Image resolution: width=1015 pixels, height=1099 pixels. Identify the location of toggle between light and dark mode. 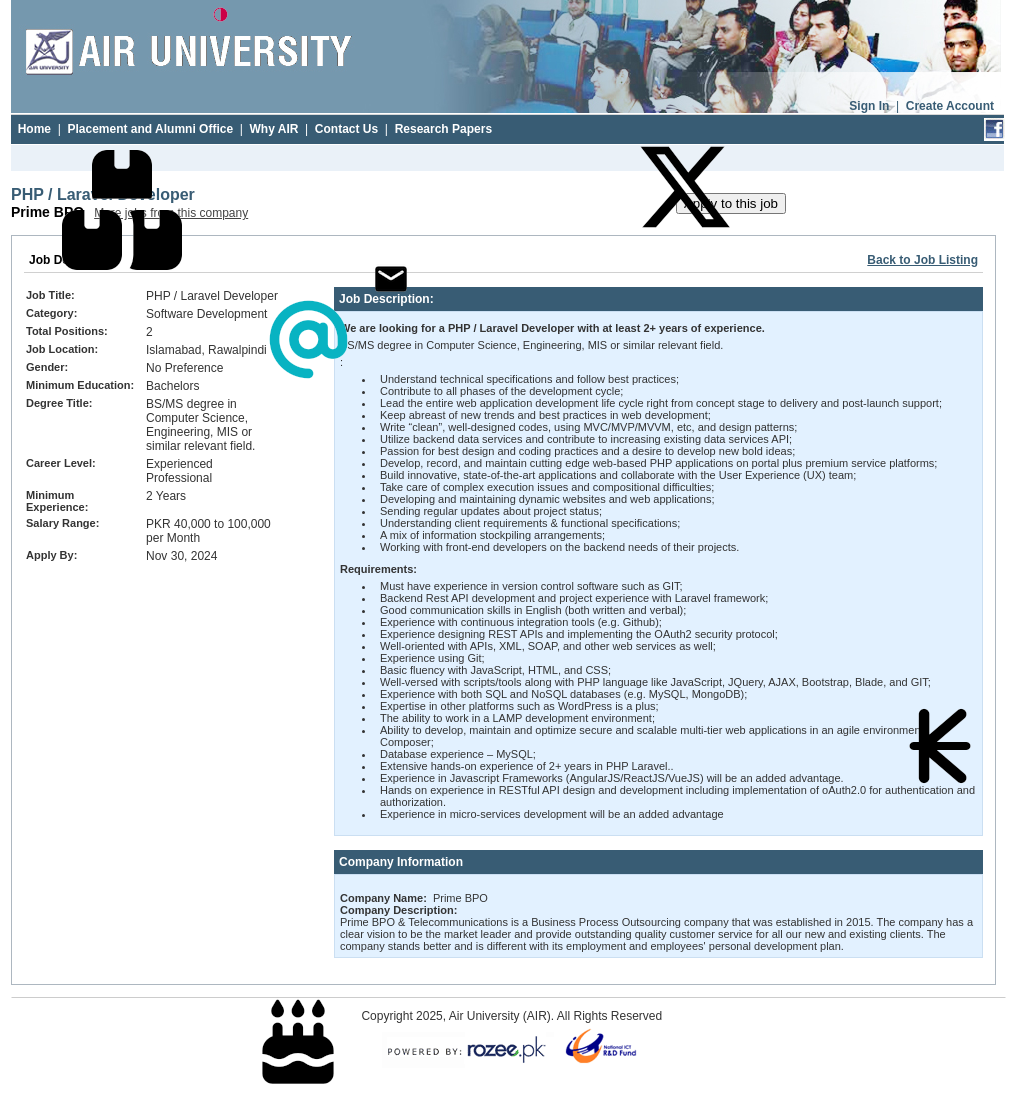
(220, 14).